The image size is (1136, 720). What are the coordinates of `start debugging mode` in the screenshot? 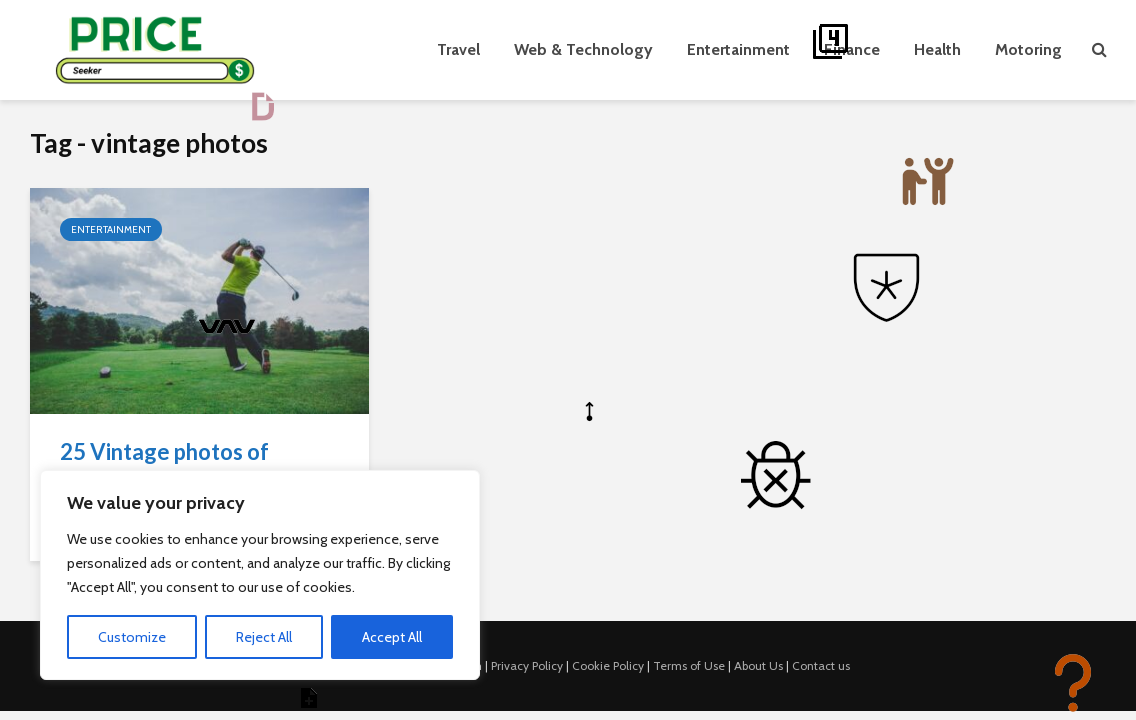 It's located at (776, 476).